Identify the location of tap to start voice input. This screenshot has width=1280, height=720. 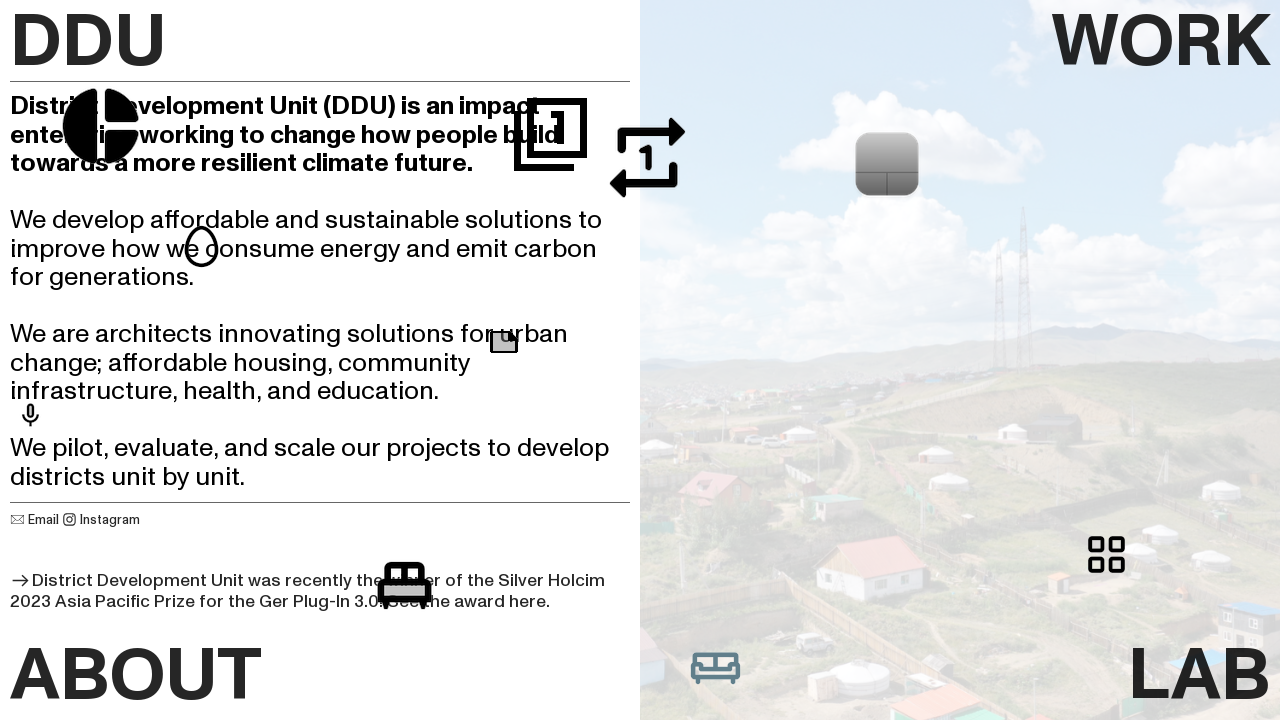
(30, 415).